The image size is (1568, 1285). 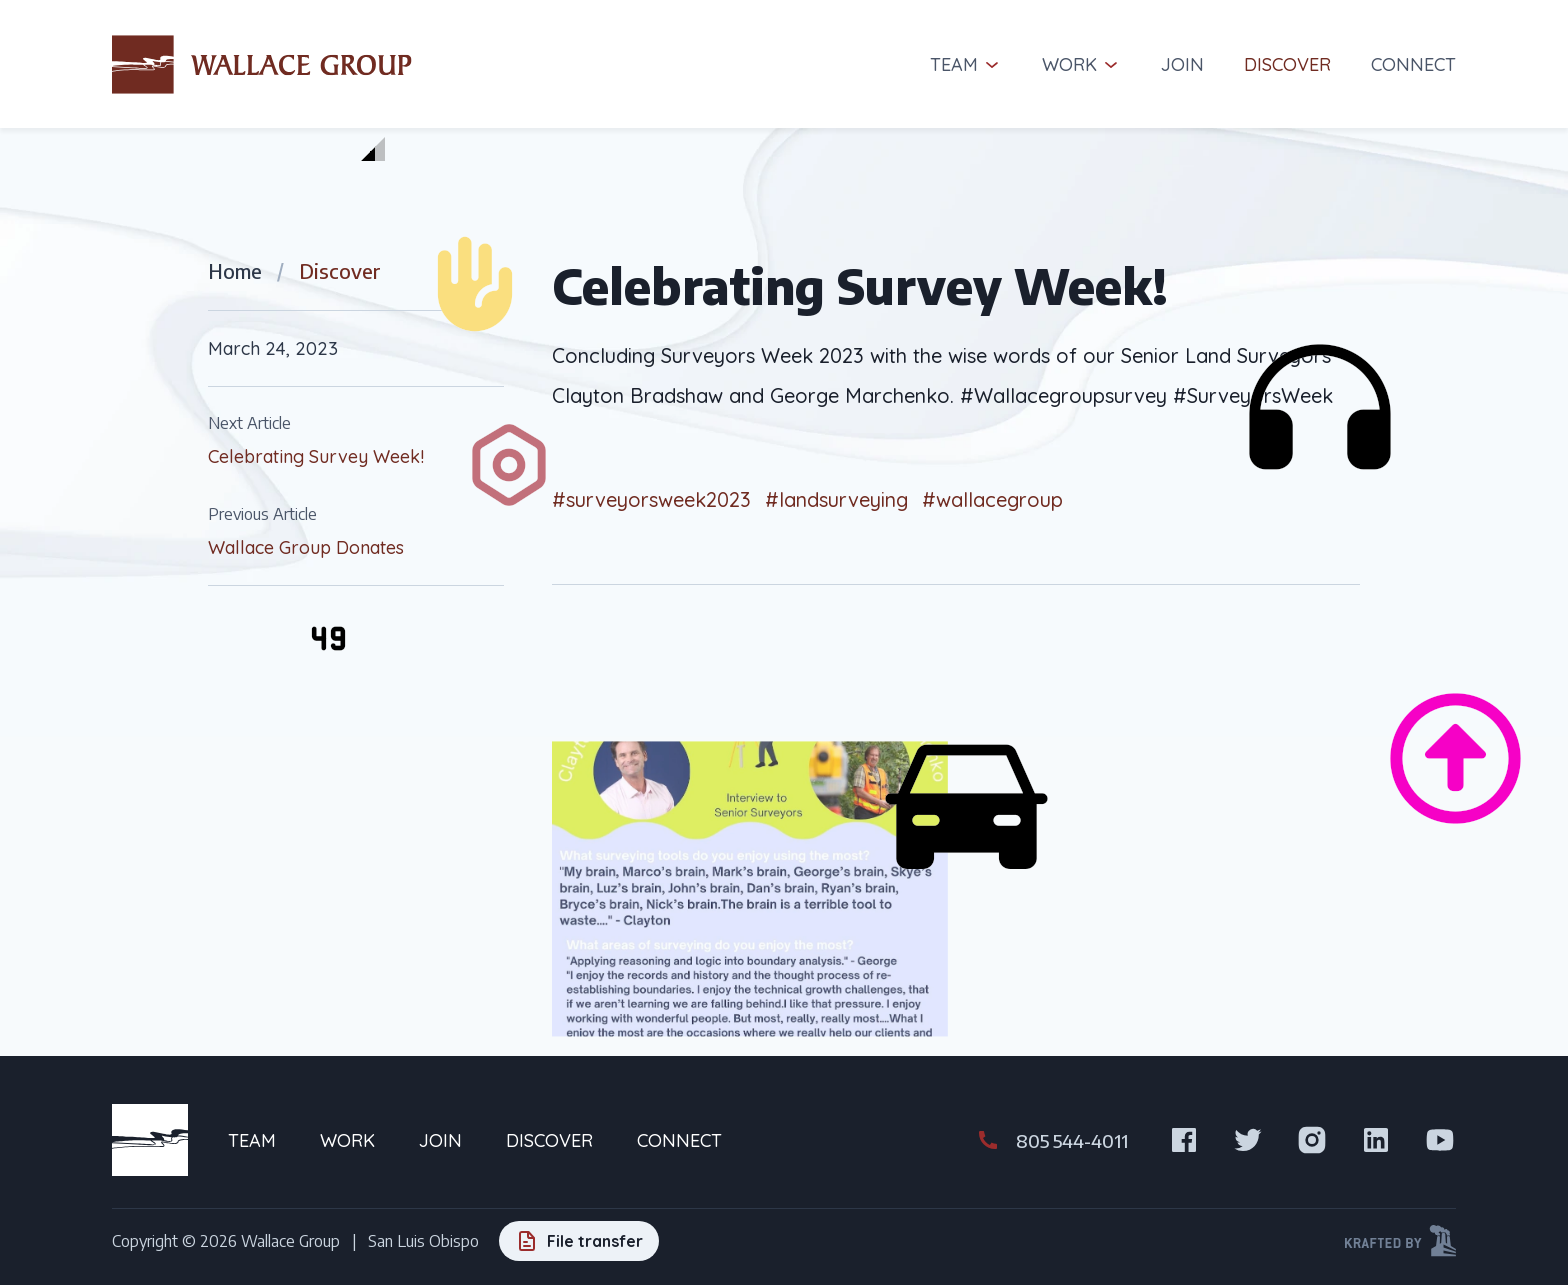 I want to click on access vehicle or car-related settings, so click(x=966, y=809).